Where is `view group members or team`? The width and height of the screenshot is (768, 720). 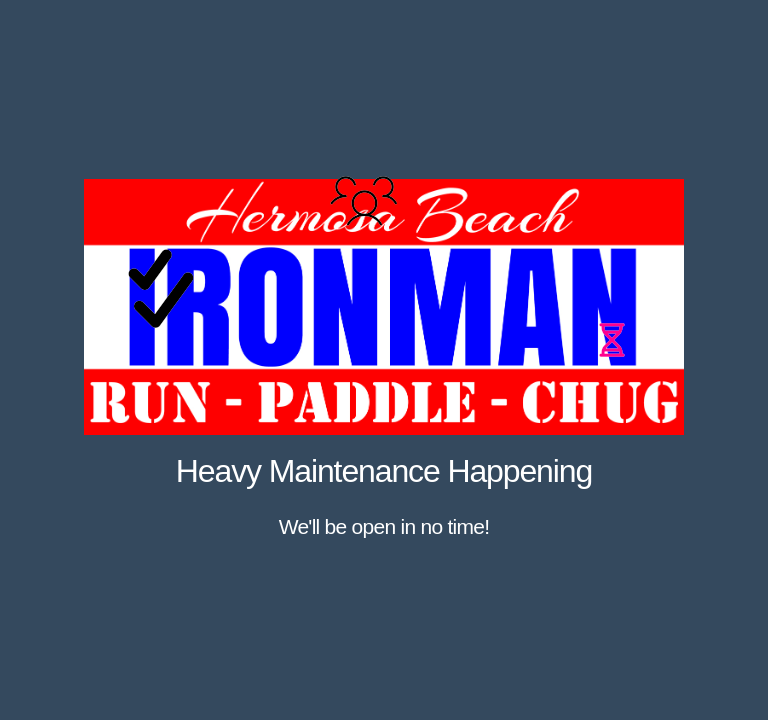
view group members or team is located at coordinates (364, 198).